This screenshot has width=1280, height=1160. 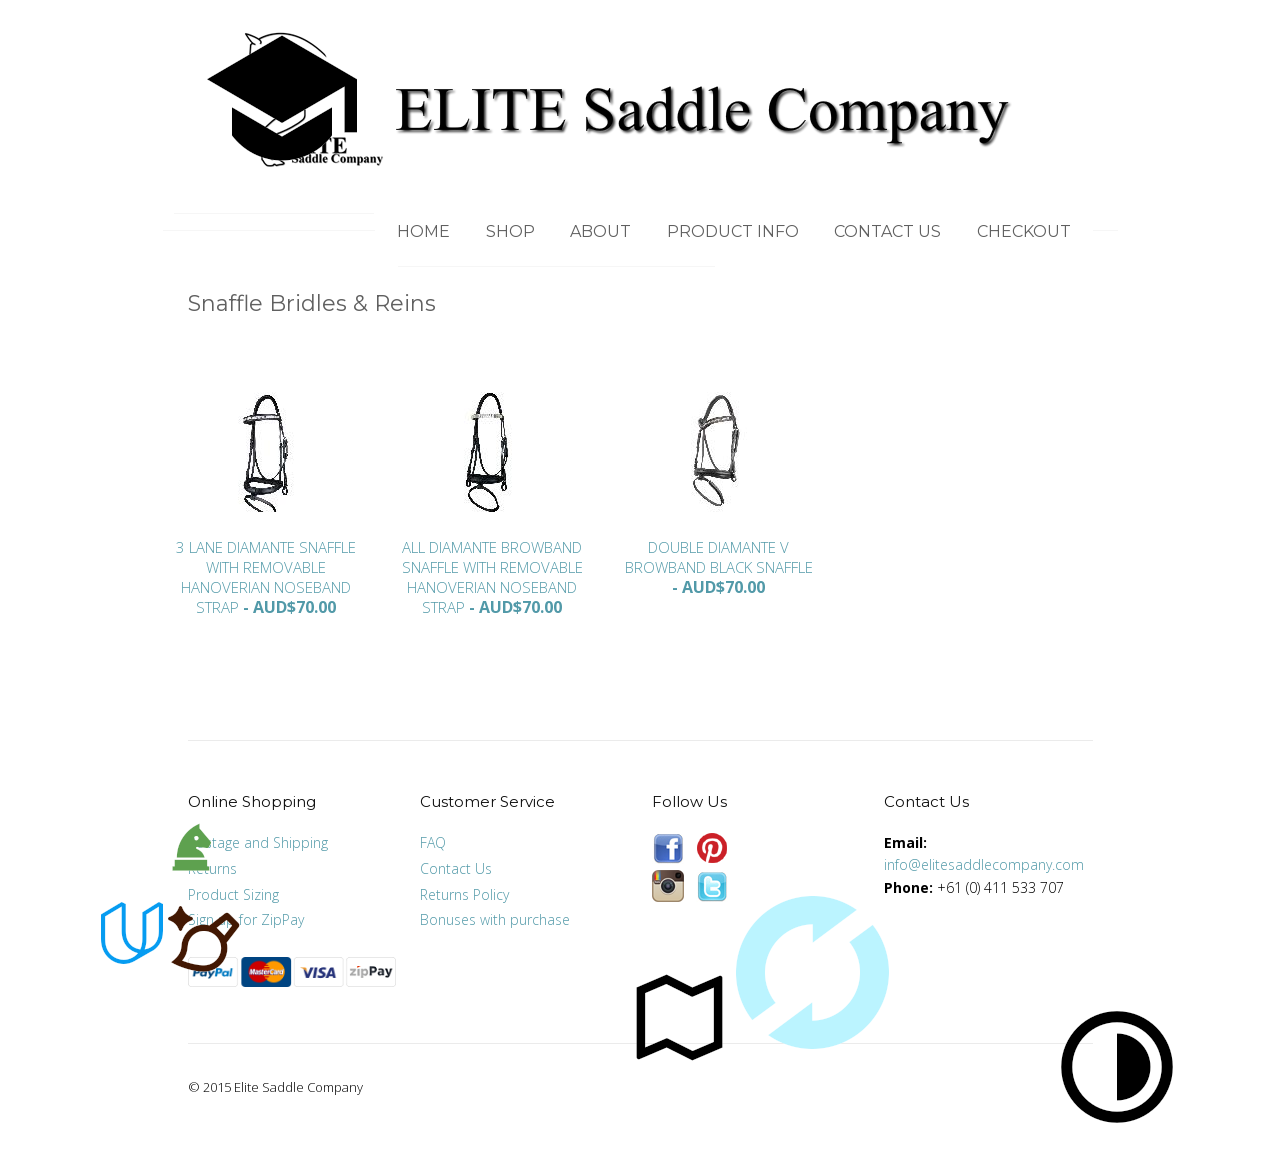 I want to click on adjust display contrast settings, so click(x=1117, y=1067).